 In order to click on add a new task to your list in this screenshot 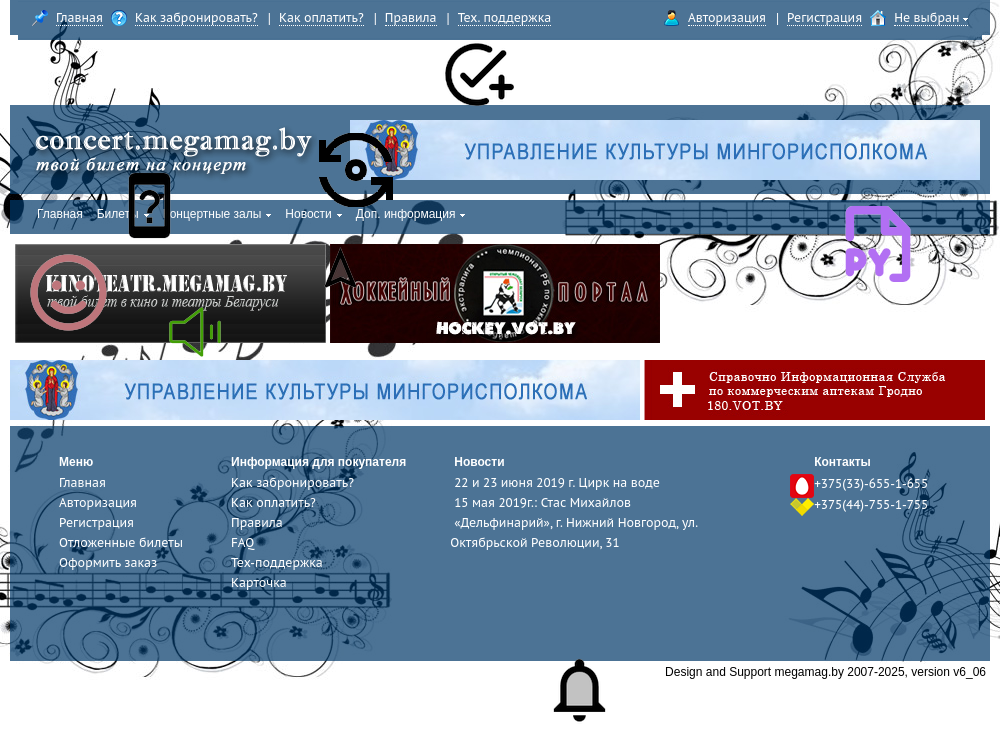, I will do `click(476, 74)`.